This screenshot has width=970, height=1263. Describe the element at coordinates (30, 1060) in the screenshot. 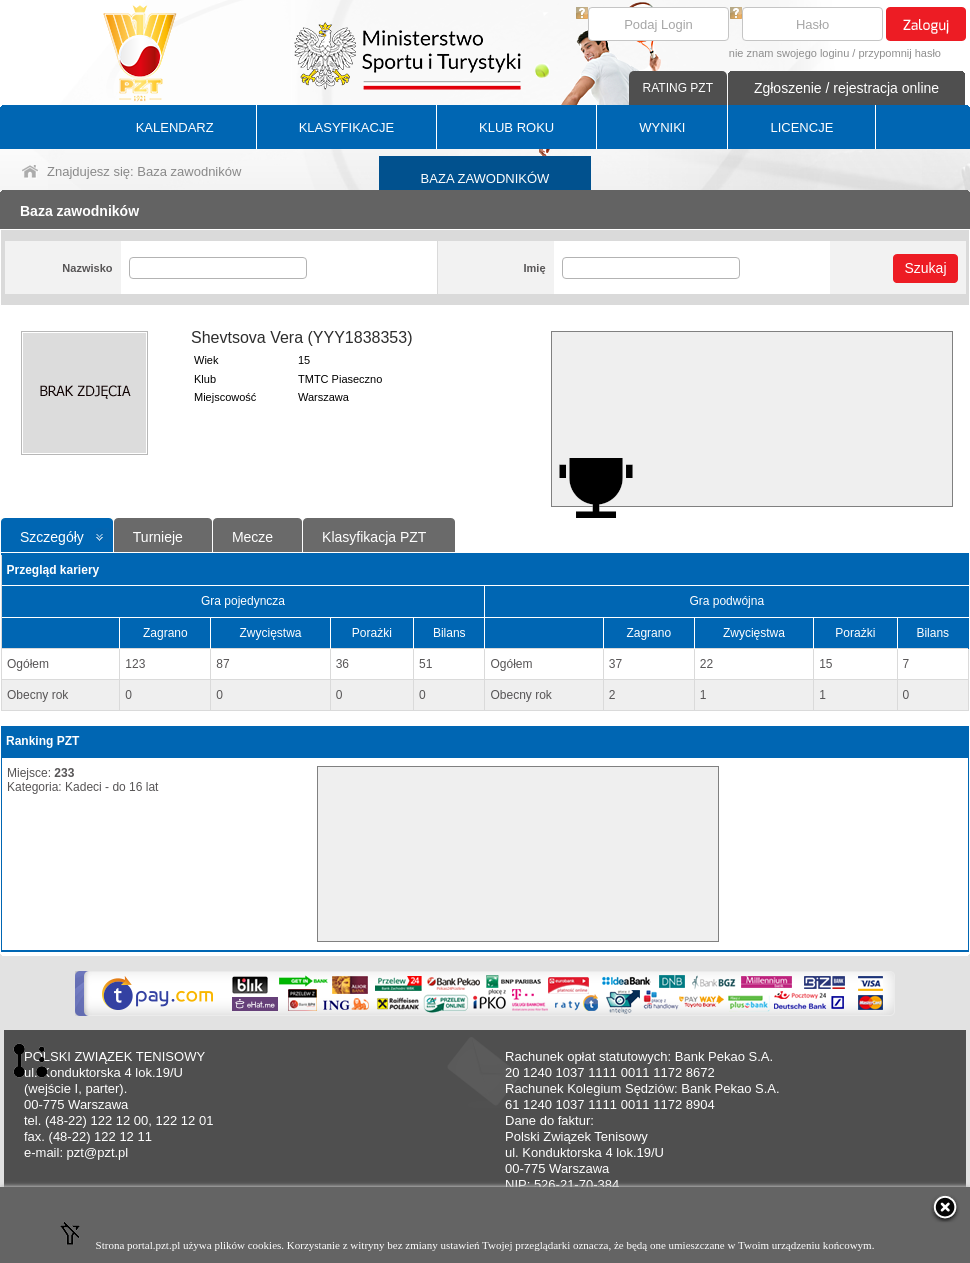

I see `indicates a draft pull request in a git repository` at that location.